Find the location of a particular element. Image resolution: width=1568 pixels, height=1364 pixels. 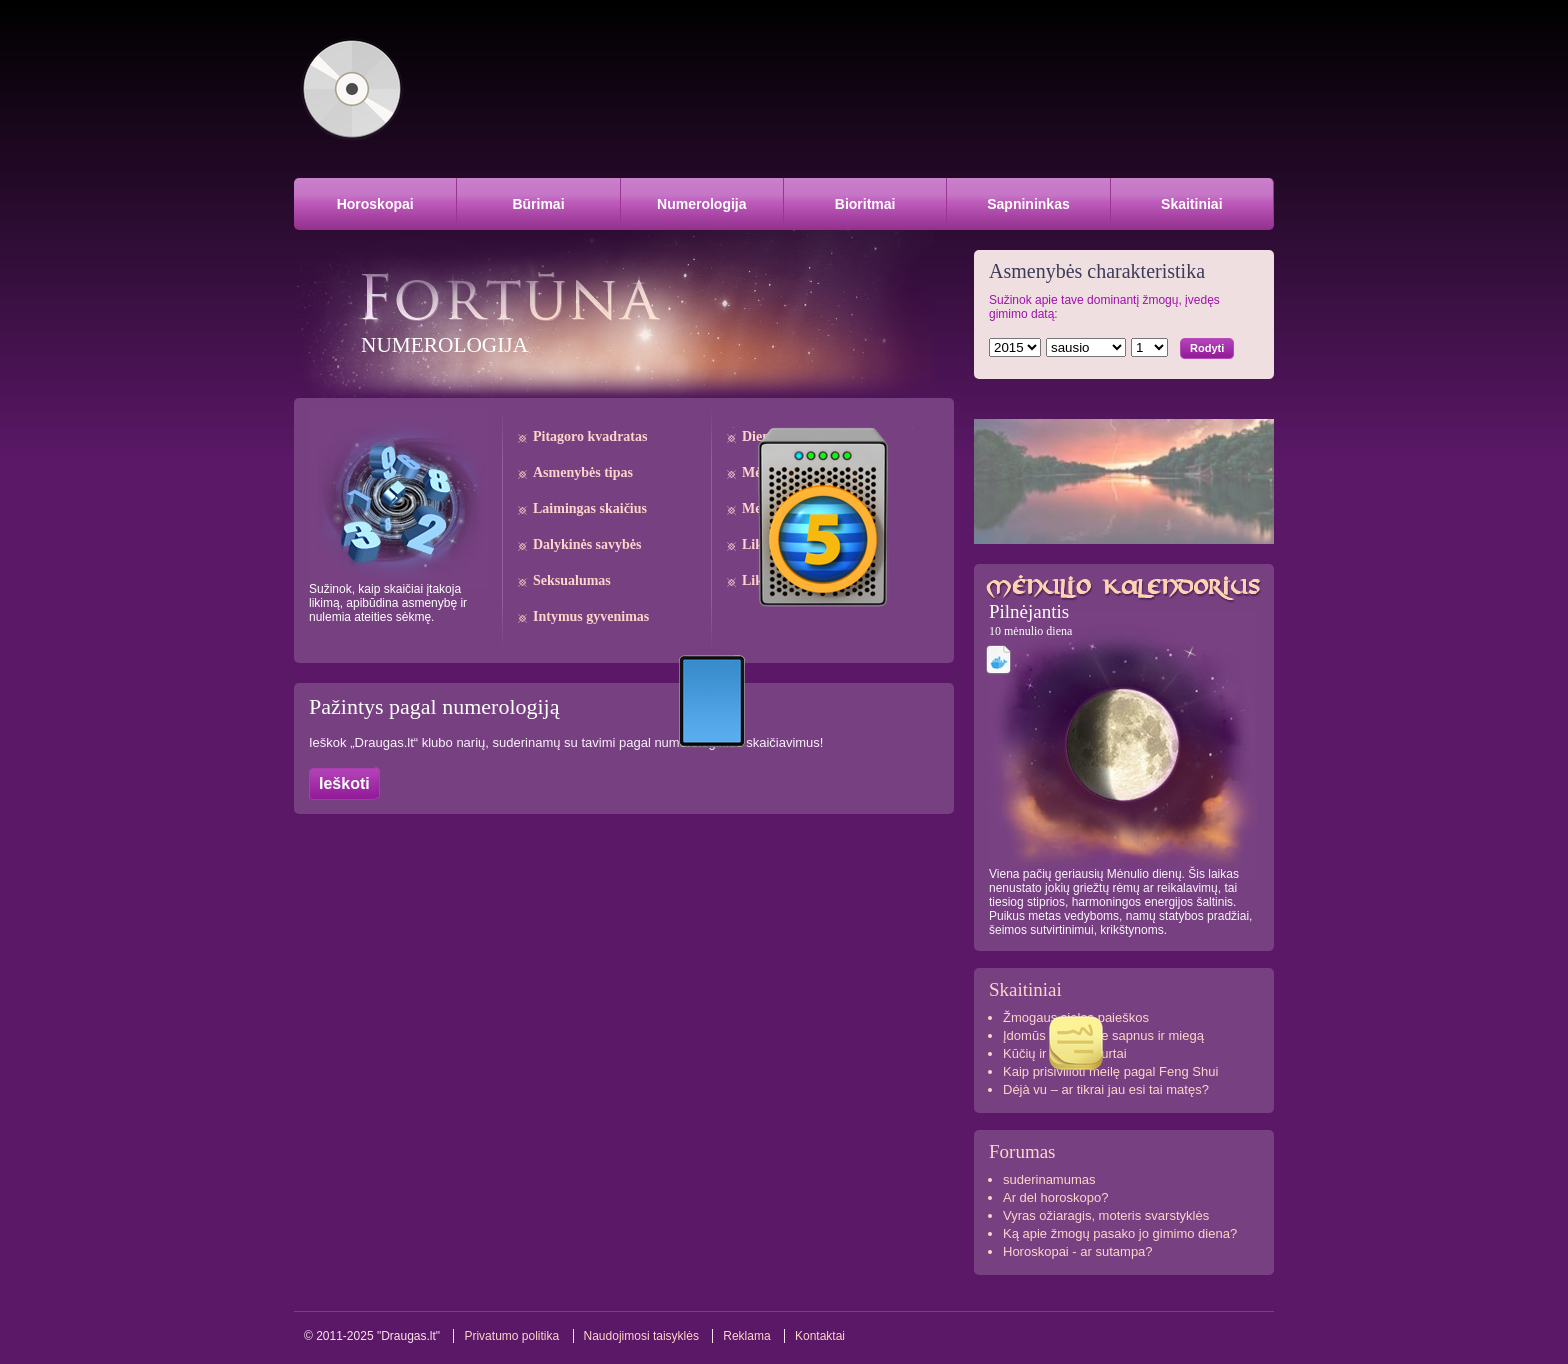

RAID 5 storage configuration status is located at coordinates (823, 517).